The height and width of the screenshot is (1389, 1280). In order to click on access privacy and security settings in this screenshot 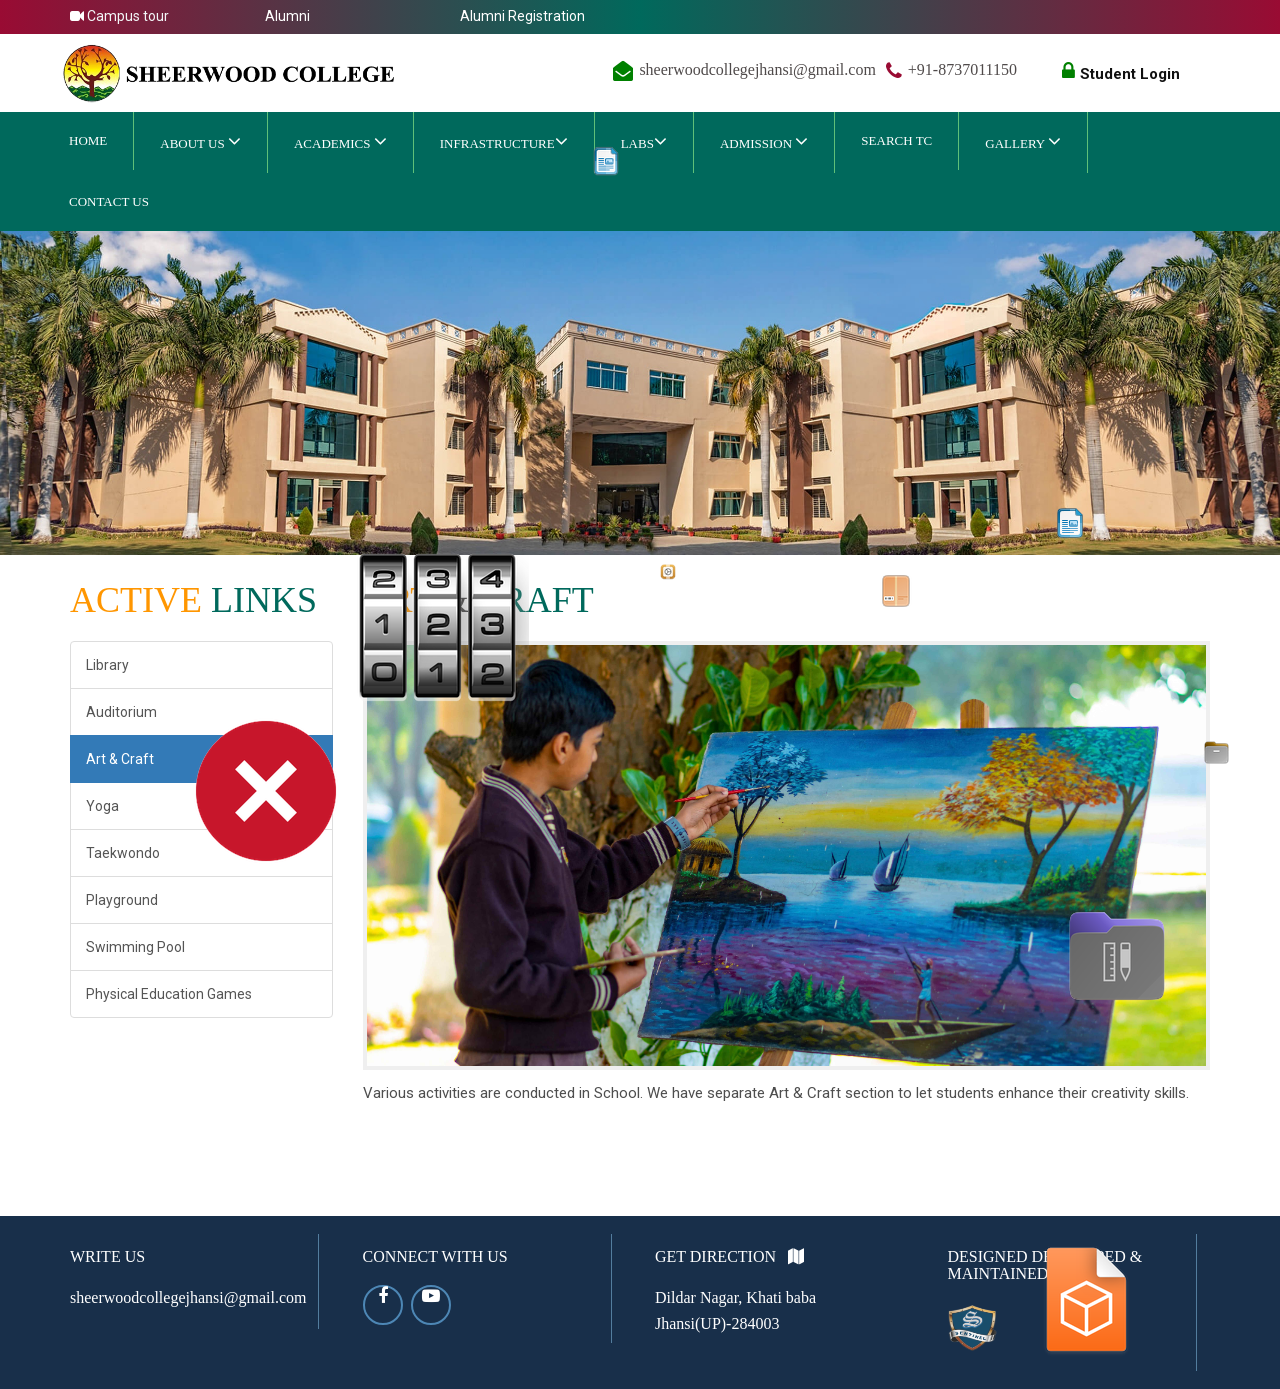, I will do `click(437, 627)`.